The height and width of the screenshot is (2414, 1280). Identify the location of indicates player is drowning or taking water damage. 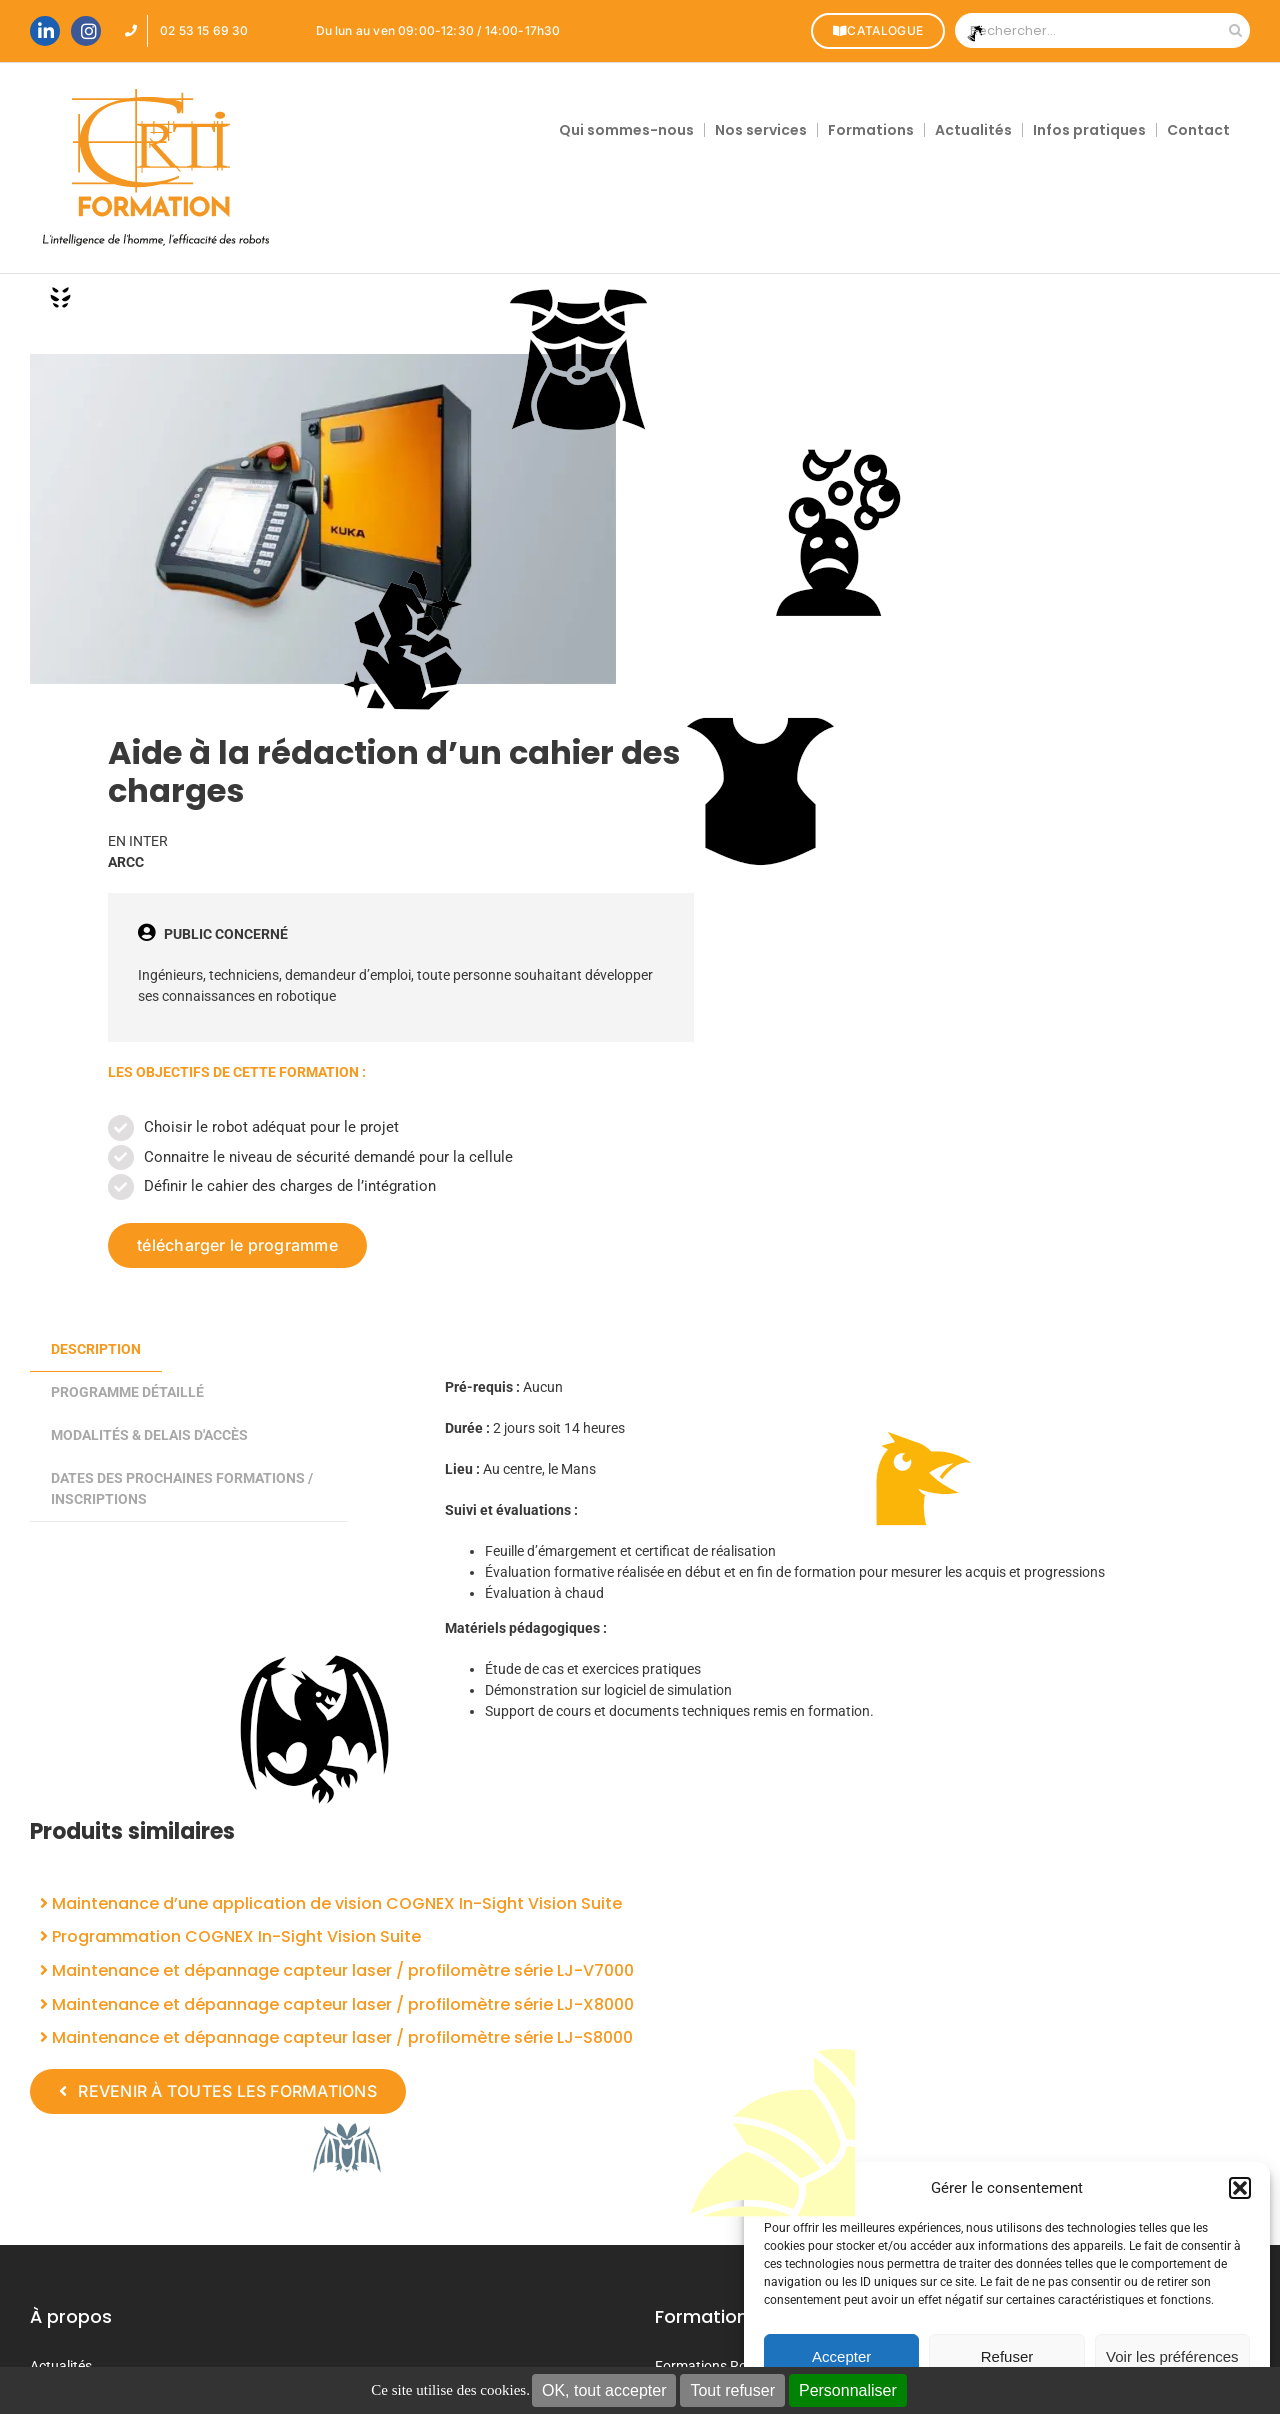
(829, 533).